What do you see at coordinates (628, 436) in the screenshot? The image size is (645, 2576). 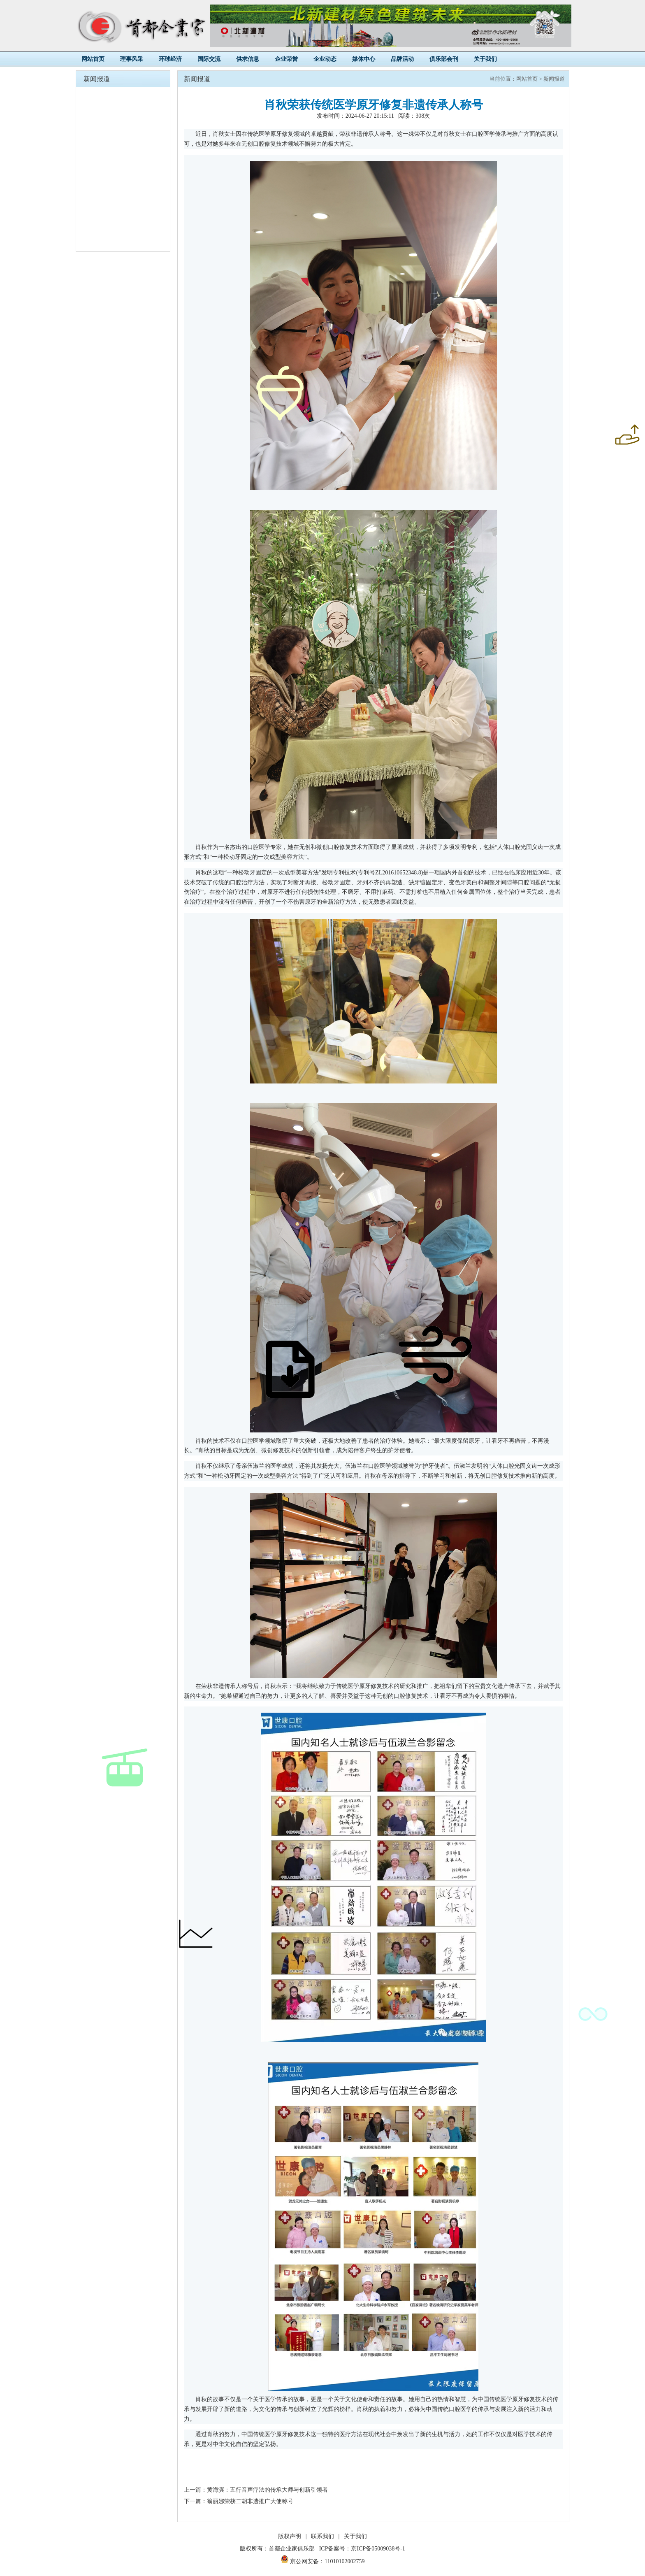 I see `upload or send via hand gesture` at bounding box center [628, 436].